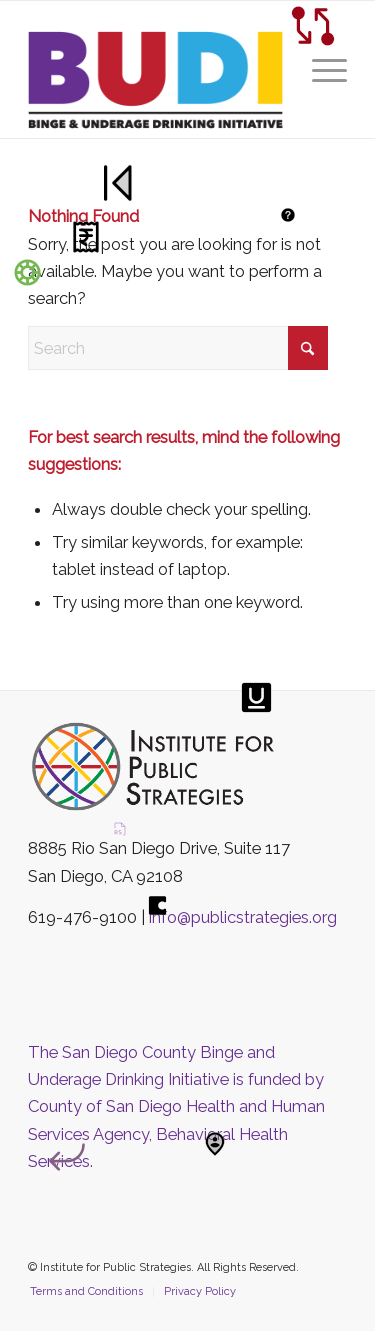 The height and width of the screenshot is (1331, 375). Describe the element at coordinates (215, 1144) in the screenshot. I see `view a person's location on the map` at that location.